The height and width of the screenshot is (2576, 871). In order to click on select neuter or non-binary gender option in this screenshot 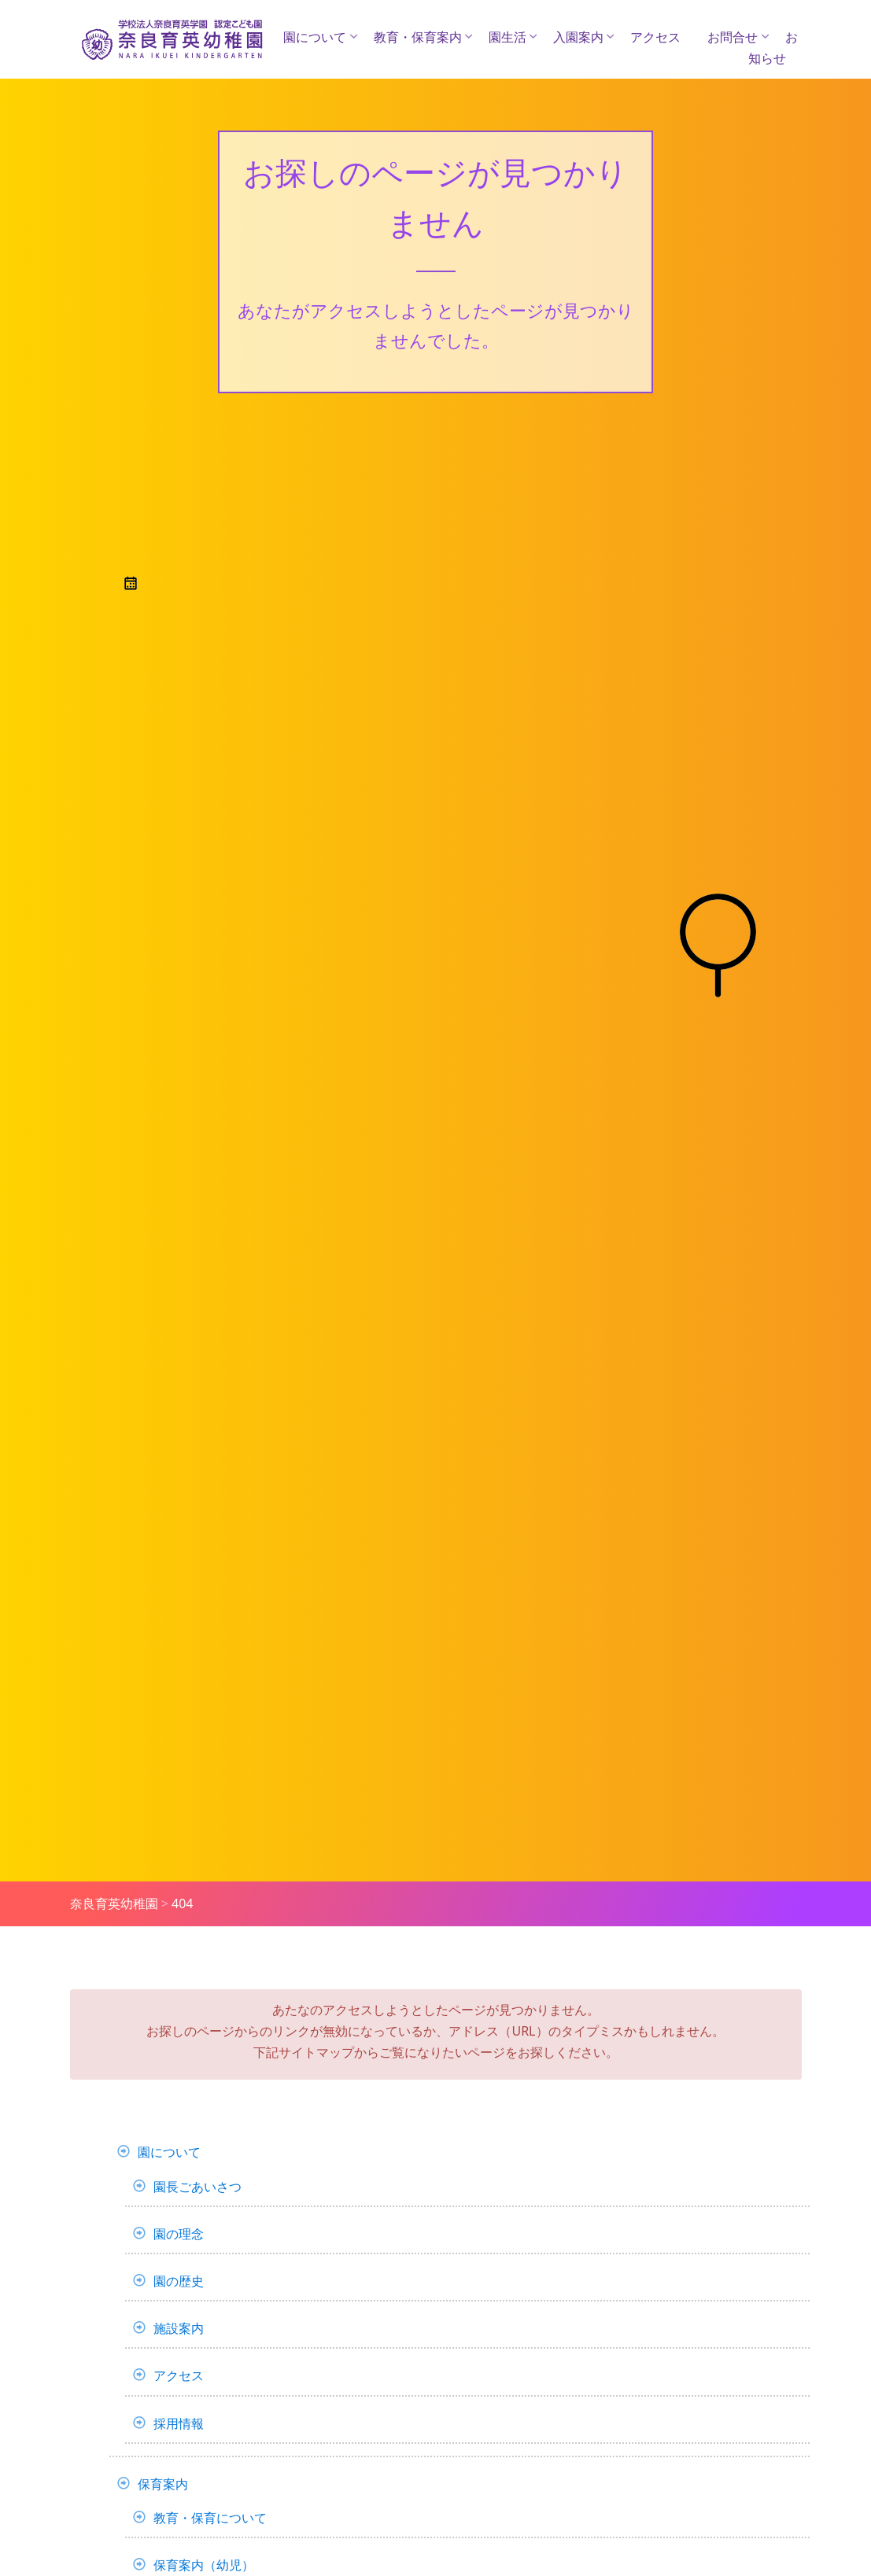, I will do `click(718, 943)`.